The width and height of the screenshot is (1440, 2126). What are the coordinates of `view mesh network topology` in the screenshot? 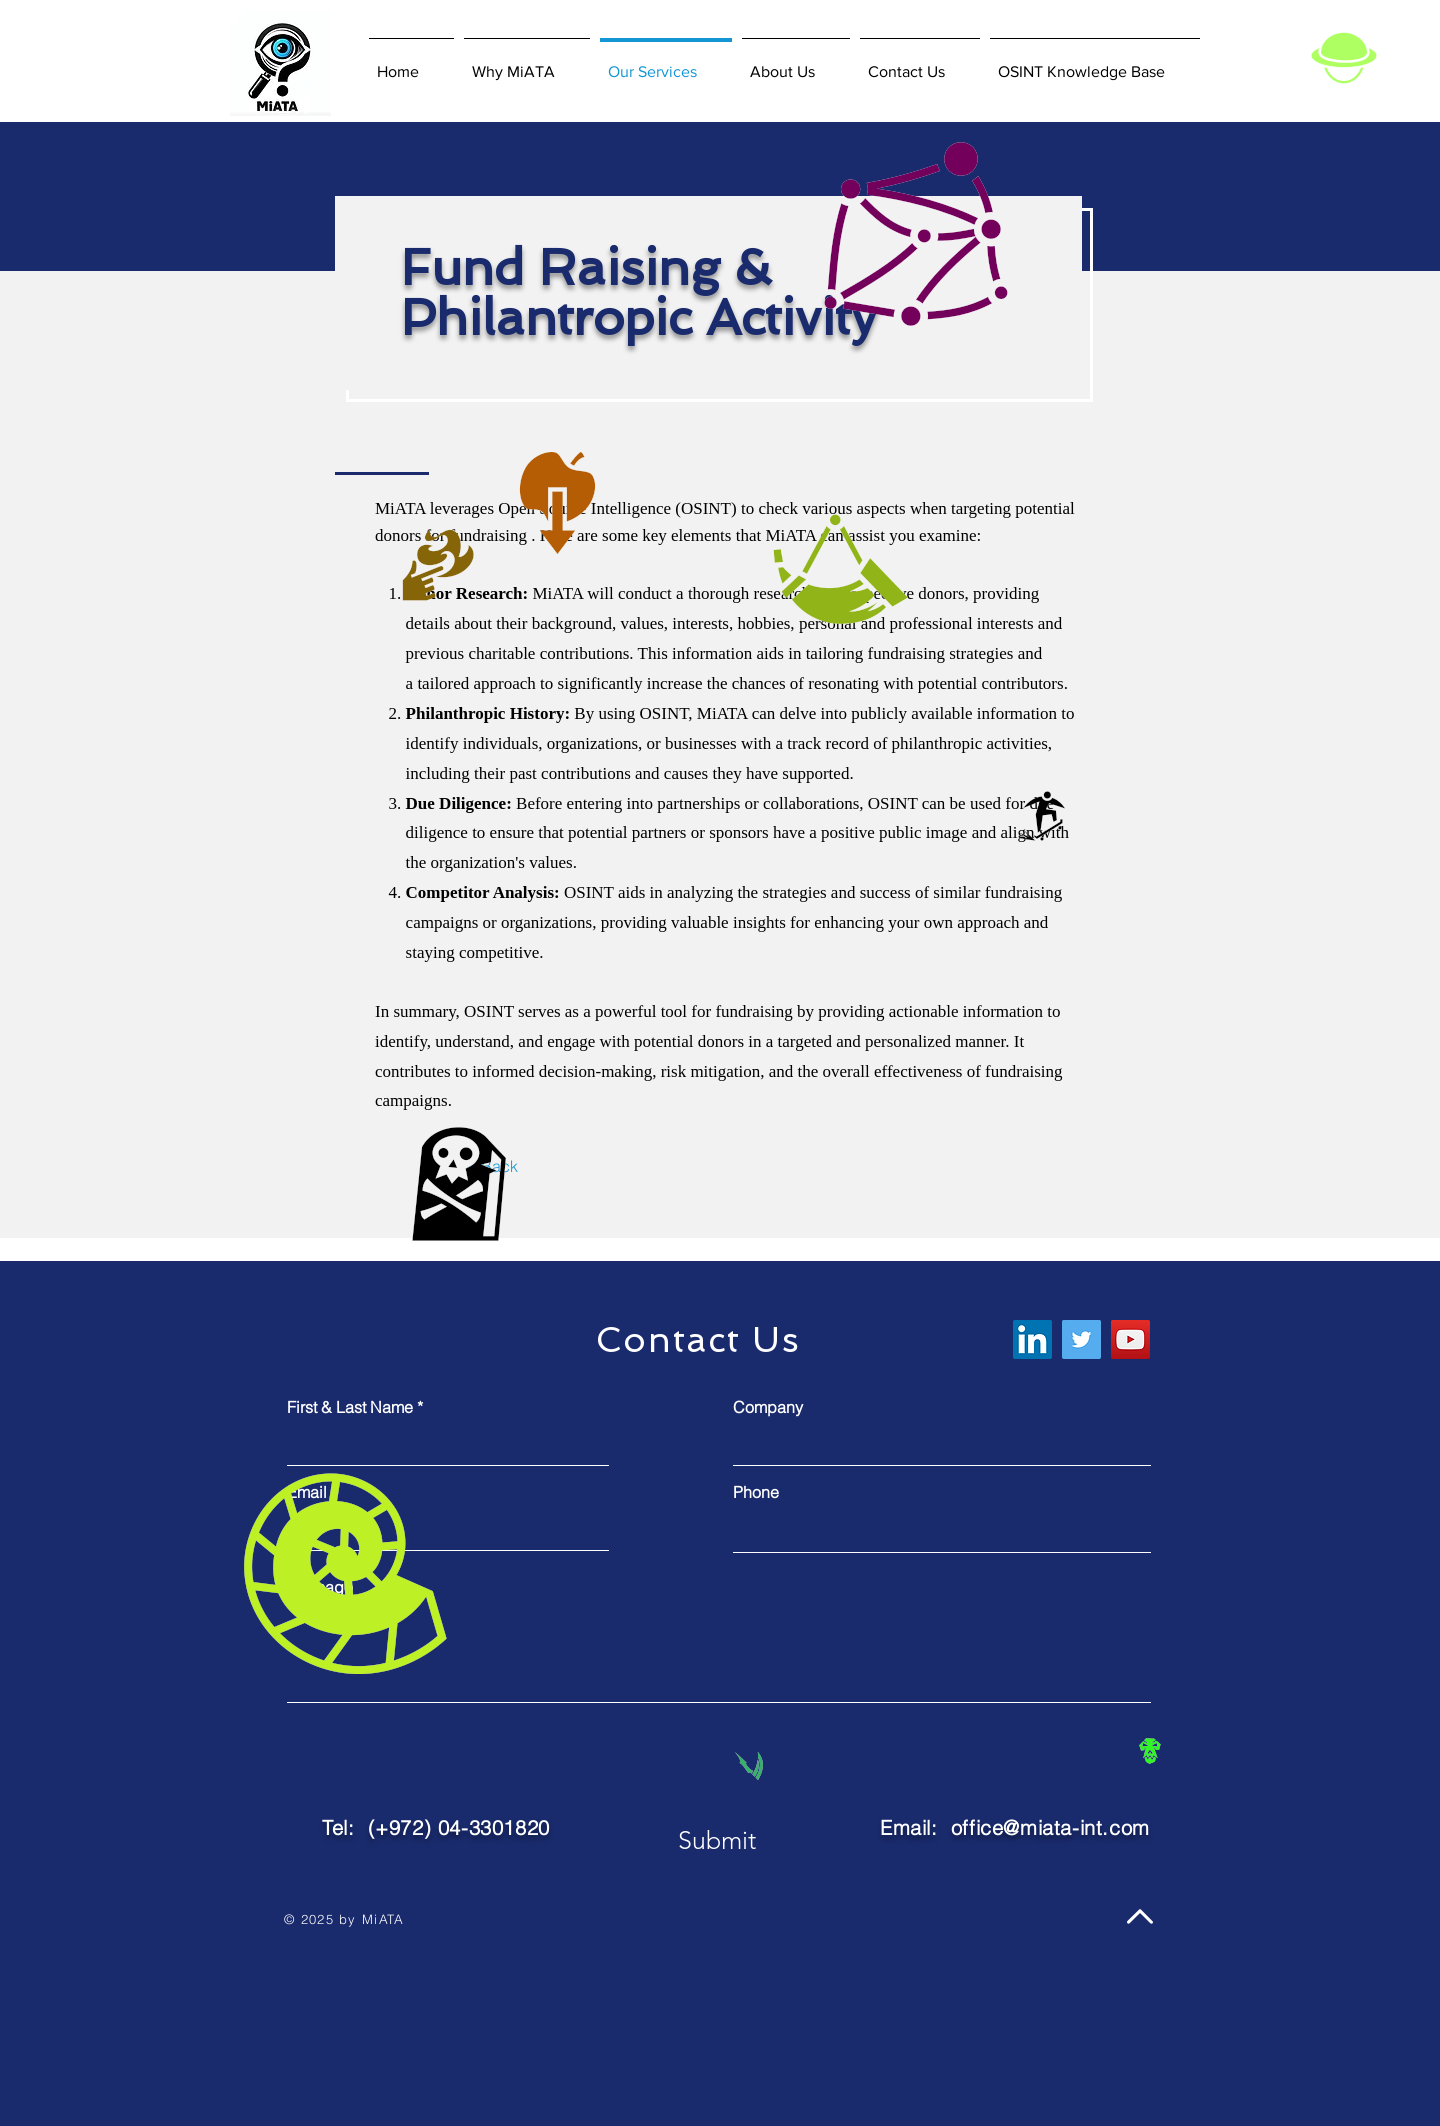 It's located at (916, 234).